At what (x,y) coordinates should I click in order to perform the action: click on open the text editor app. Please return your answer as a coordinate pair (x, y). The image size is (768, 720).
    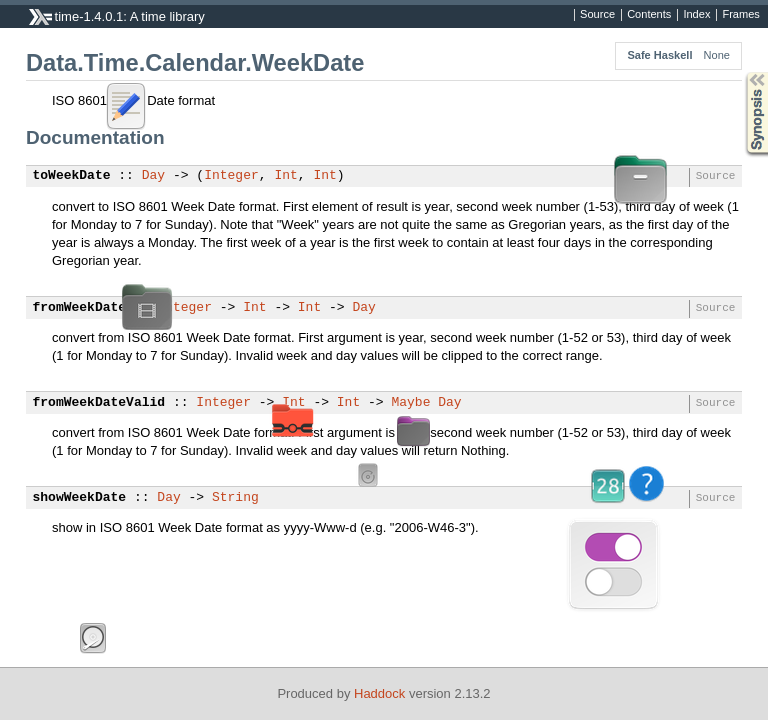
    Looking at the image, I should click on (126, 106).